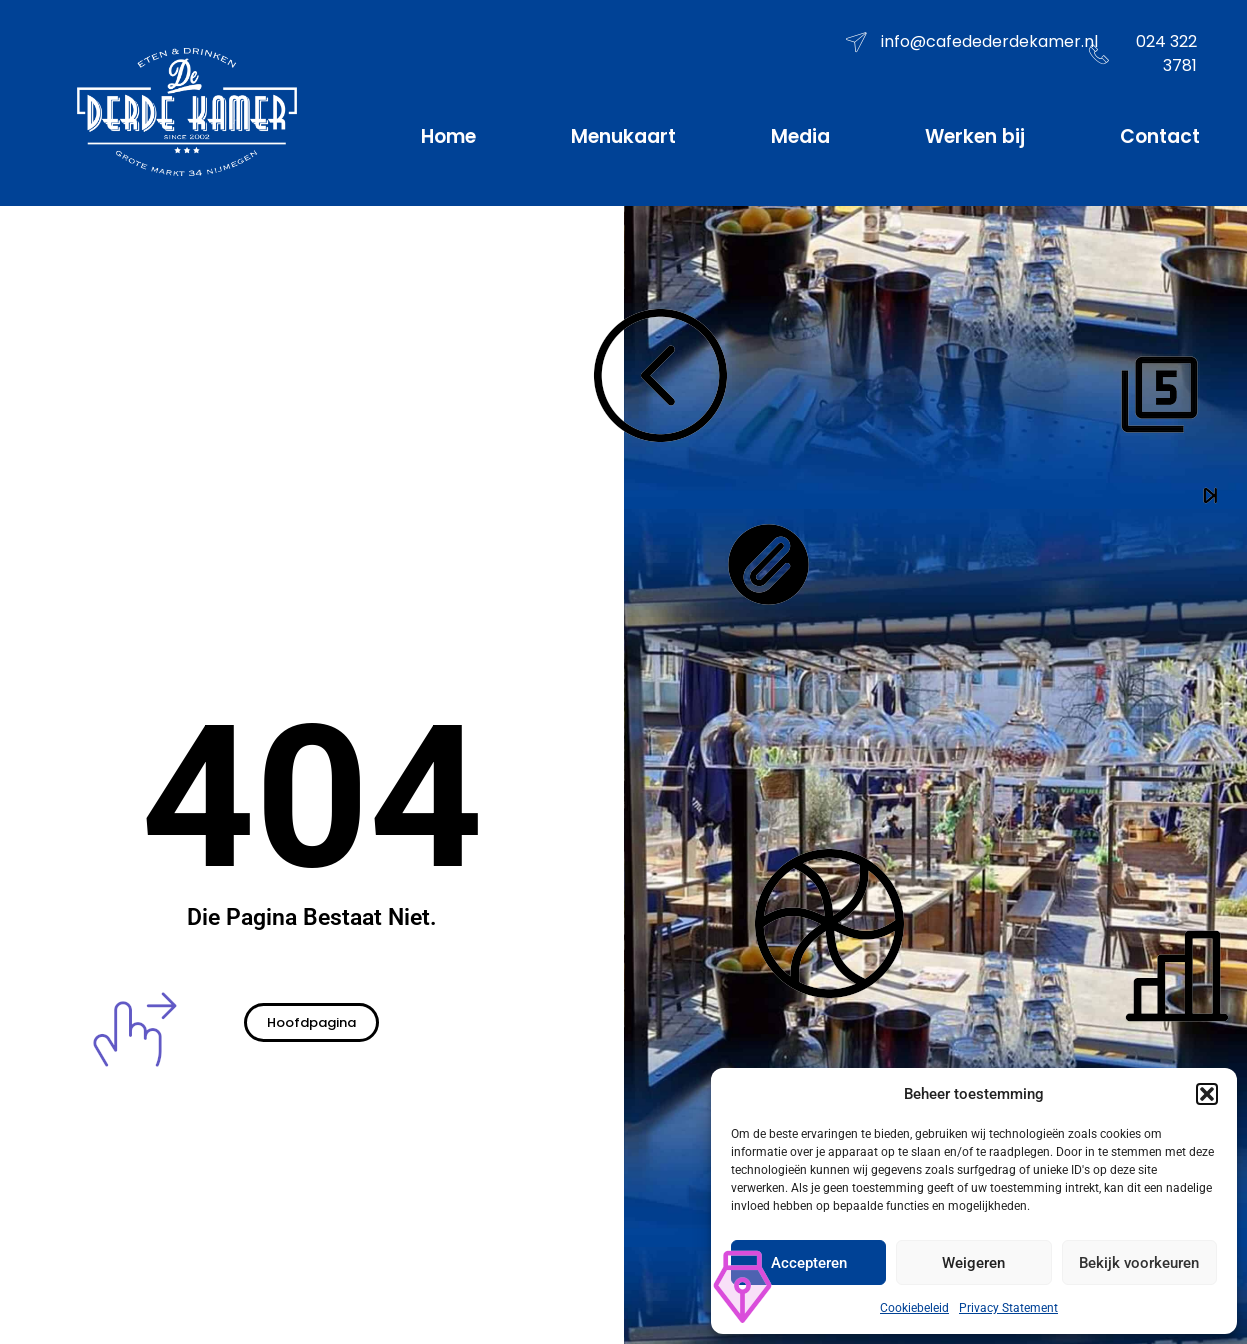 The image size is (1247, 1344). I want to click on go back to the previous screen, so click(660, 375).